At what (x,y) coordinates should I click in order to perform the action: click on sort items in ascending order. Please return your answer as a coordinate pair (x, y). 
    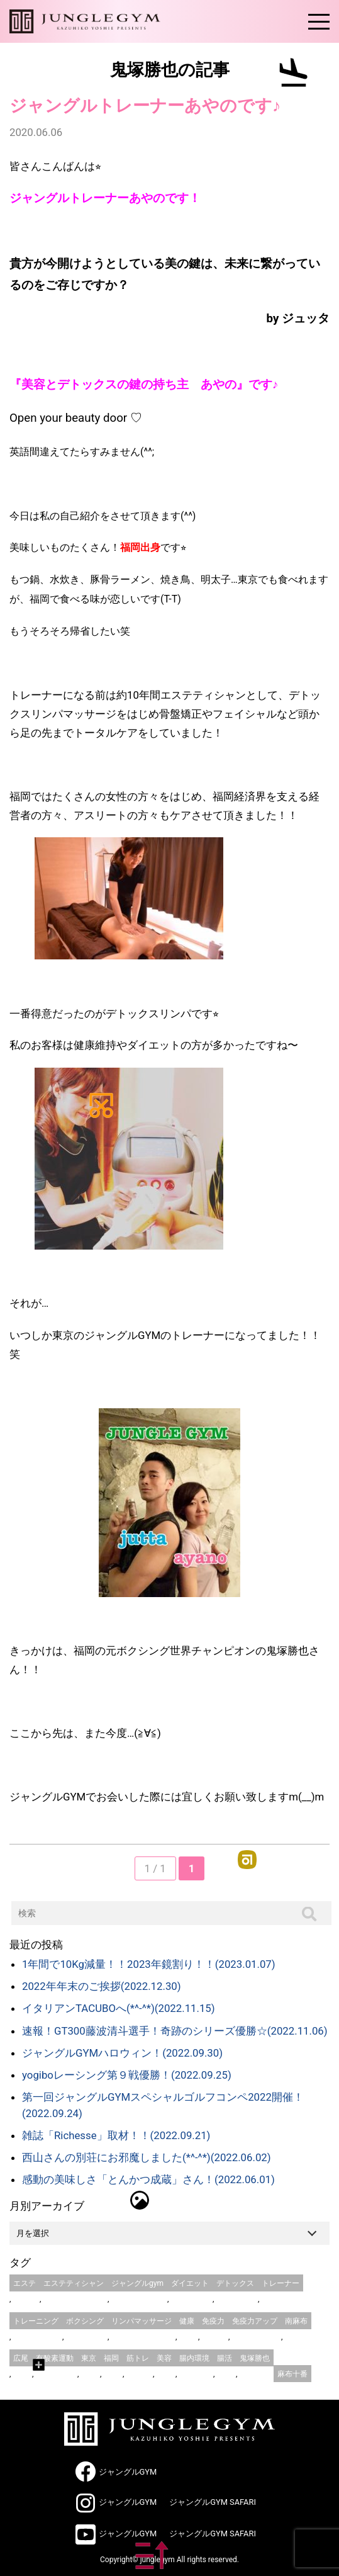
    Looking at the image, I should click on (150, 2556).